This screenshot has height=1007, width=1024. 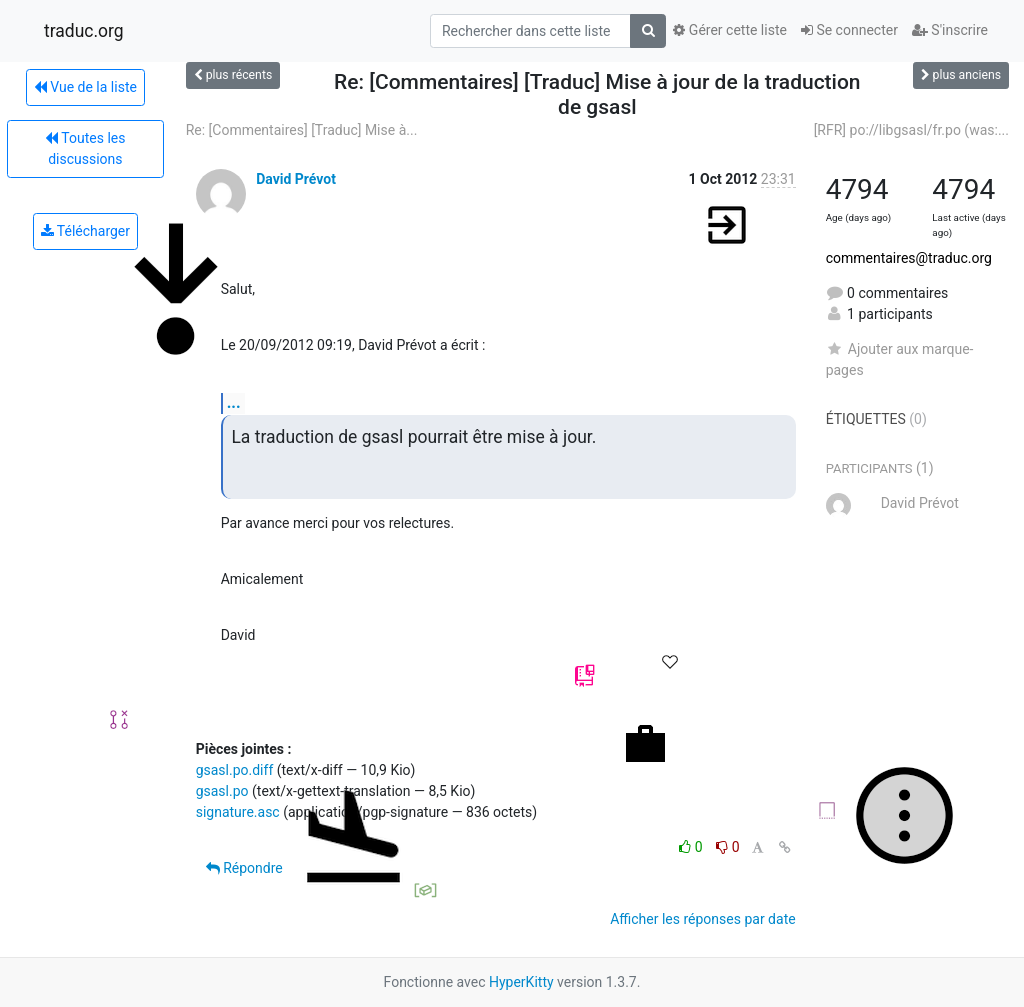 What do you see at coordinates (119, 719) in the screenshot?
I see `indicates a closed or rejected pull request` at bounding box center [119, 719].